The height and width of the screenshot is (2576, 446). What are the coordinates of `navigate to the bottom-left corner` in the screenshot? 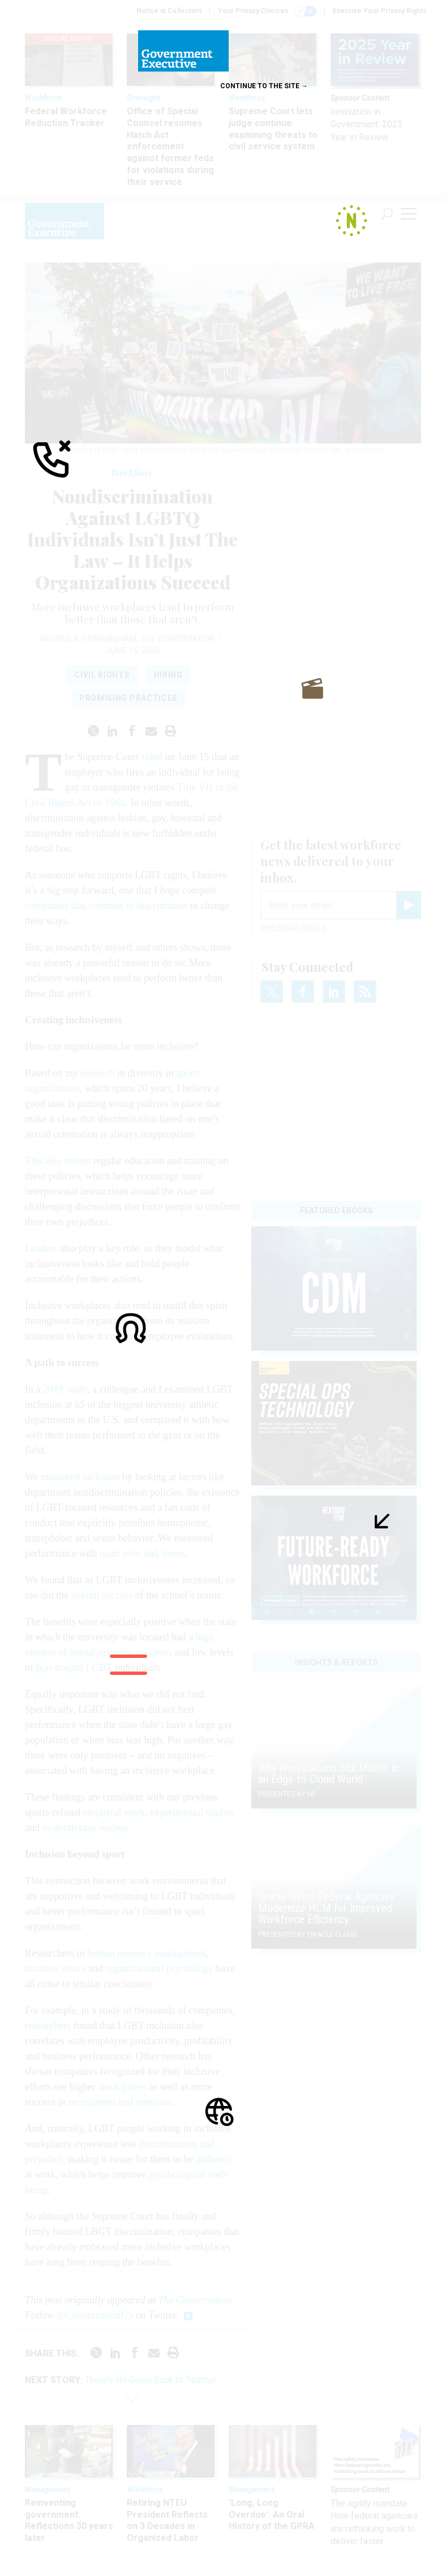 It's located at (382, 1521).